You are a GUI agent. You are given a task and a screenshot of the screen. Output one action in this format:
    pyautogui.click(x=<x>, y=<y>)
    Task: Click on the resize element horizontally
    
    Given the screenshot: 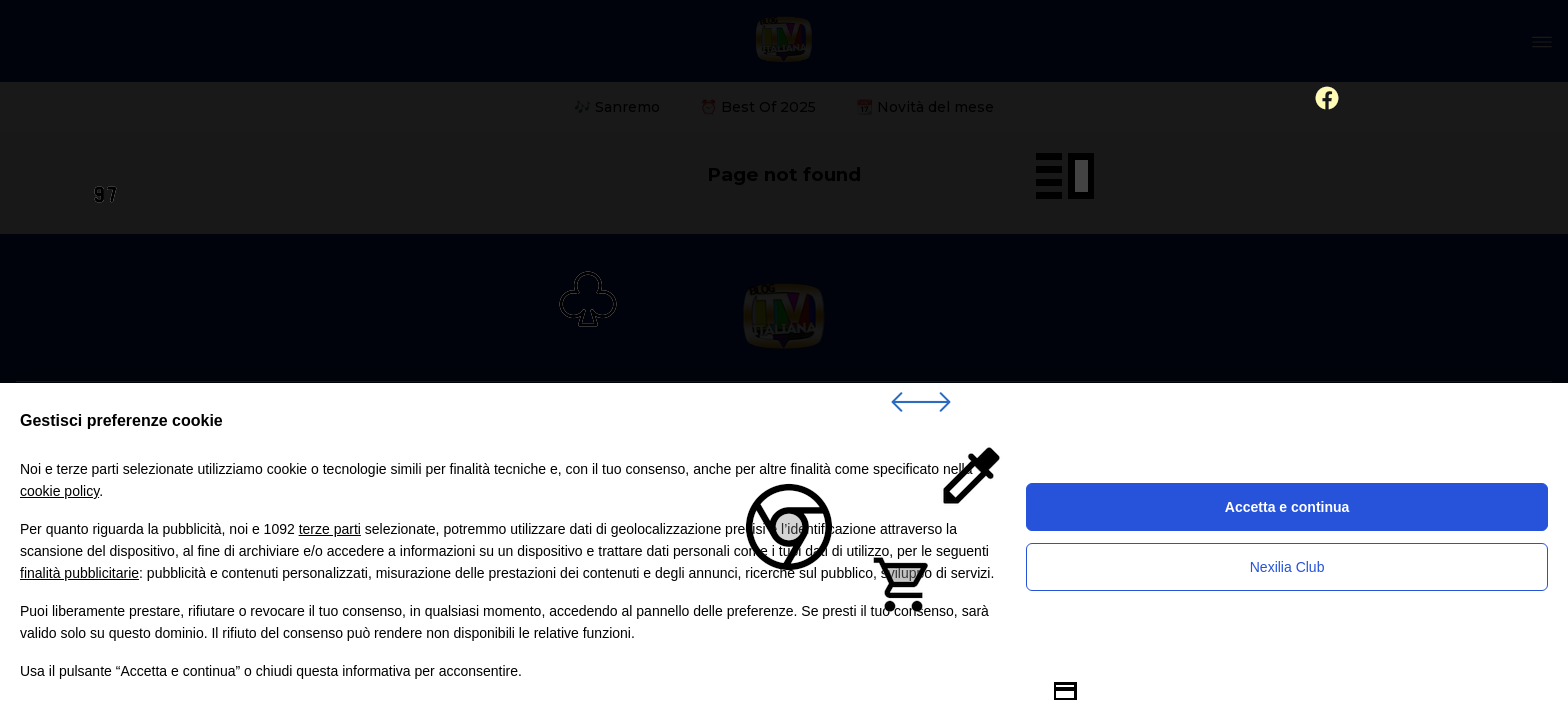 What is the action you would take?
    pyautogui.click(x=921, y=402)
    